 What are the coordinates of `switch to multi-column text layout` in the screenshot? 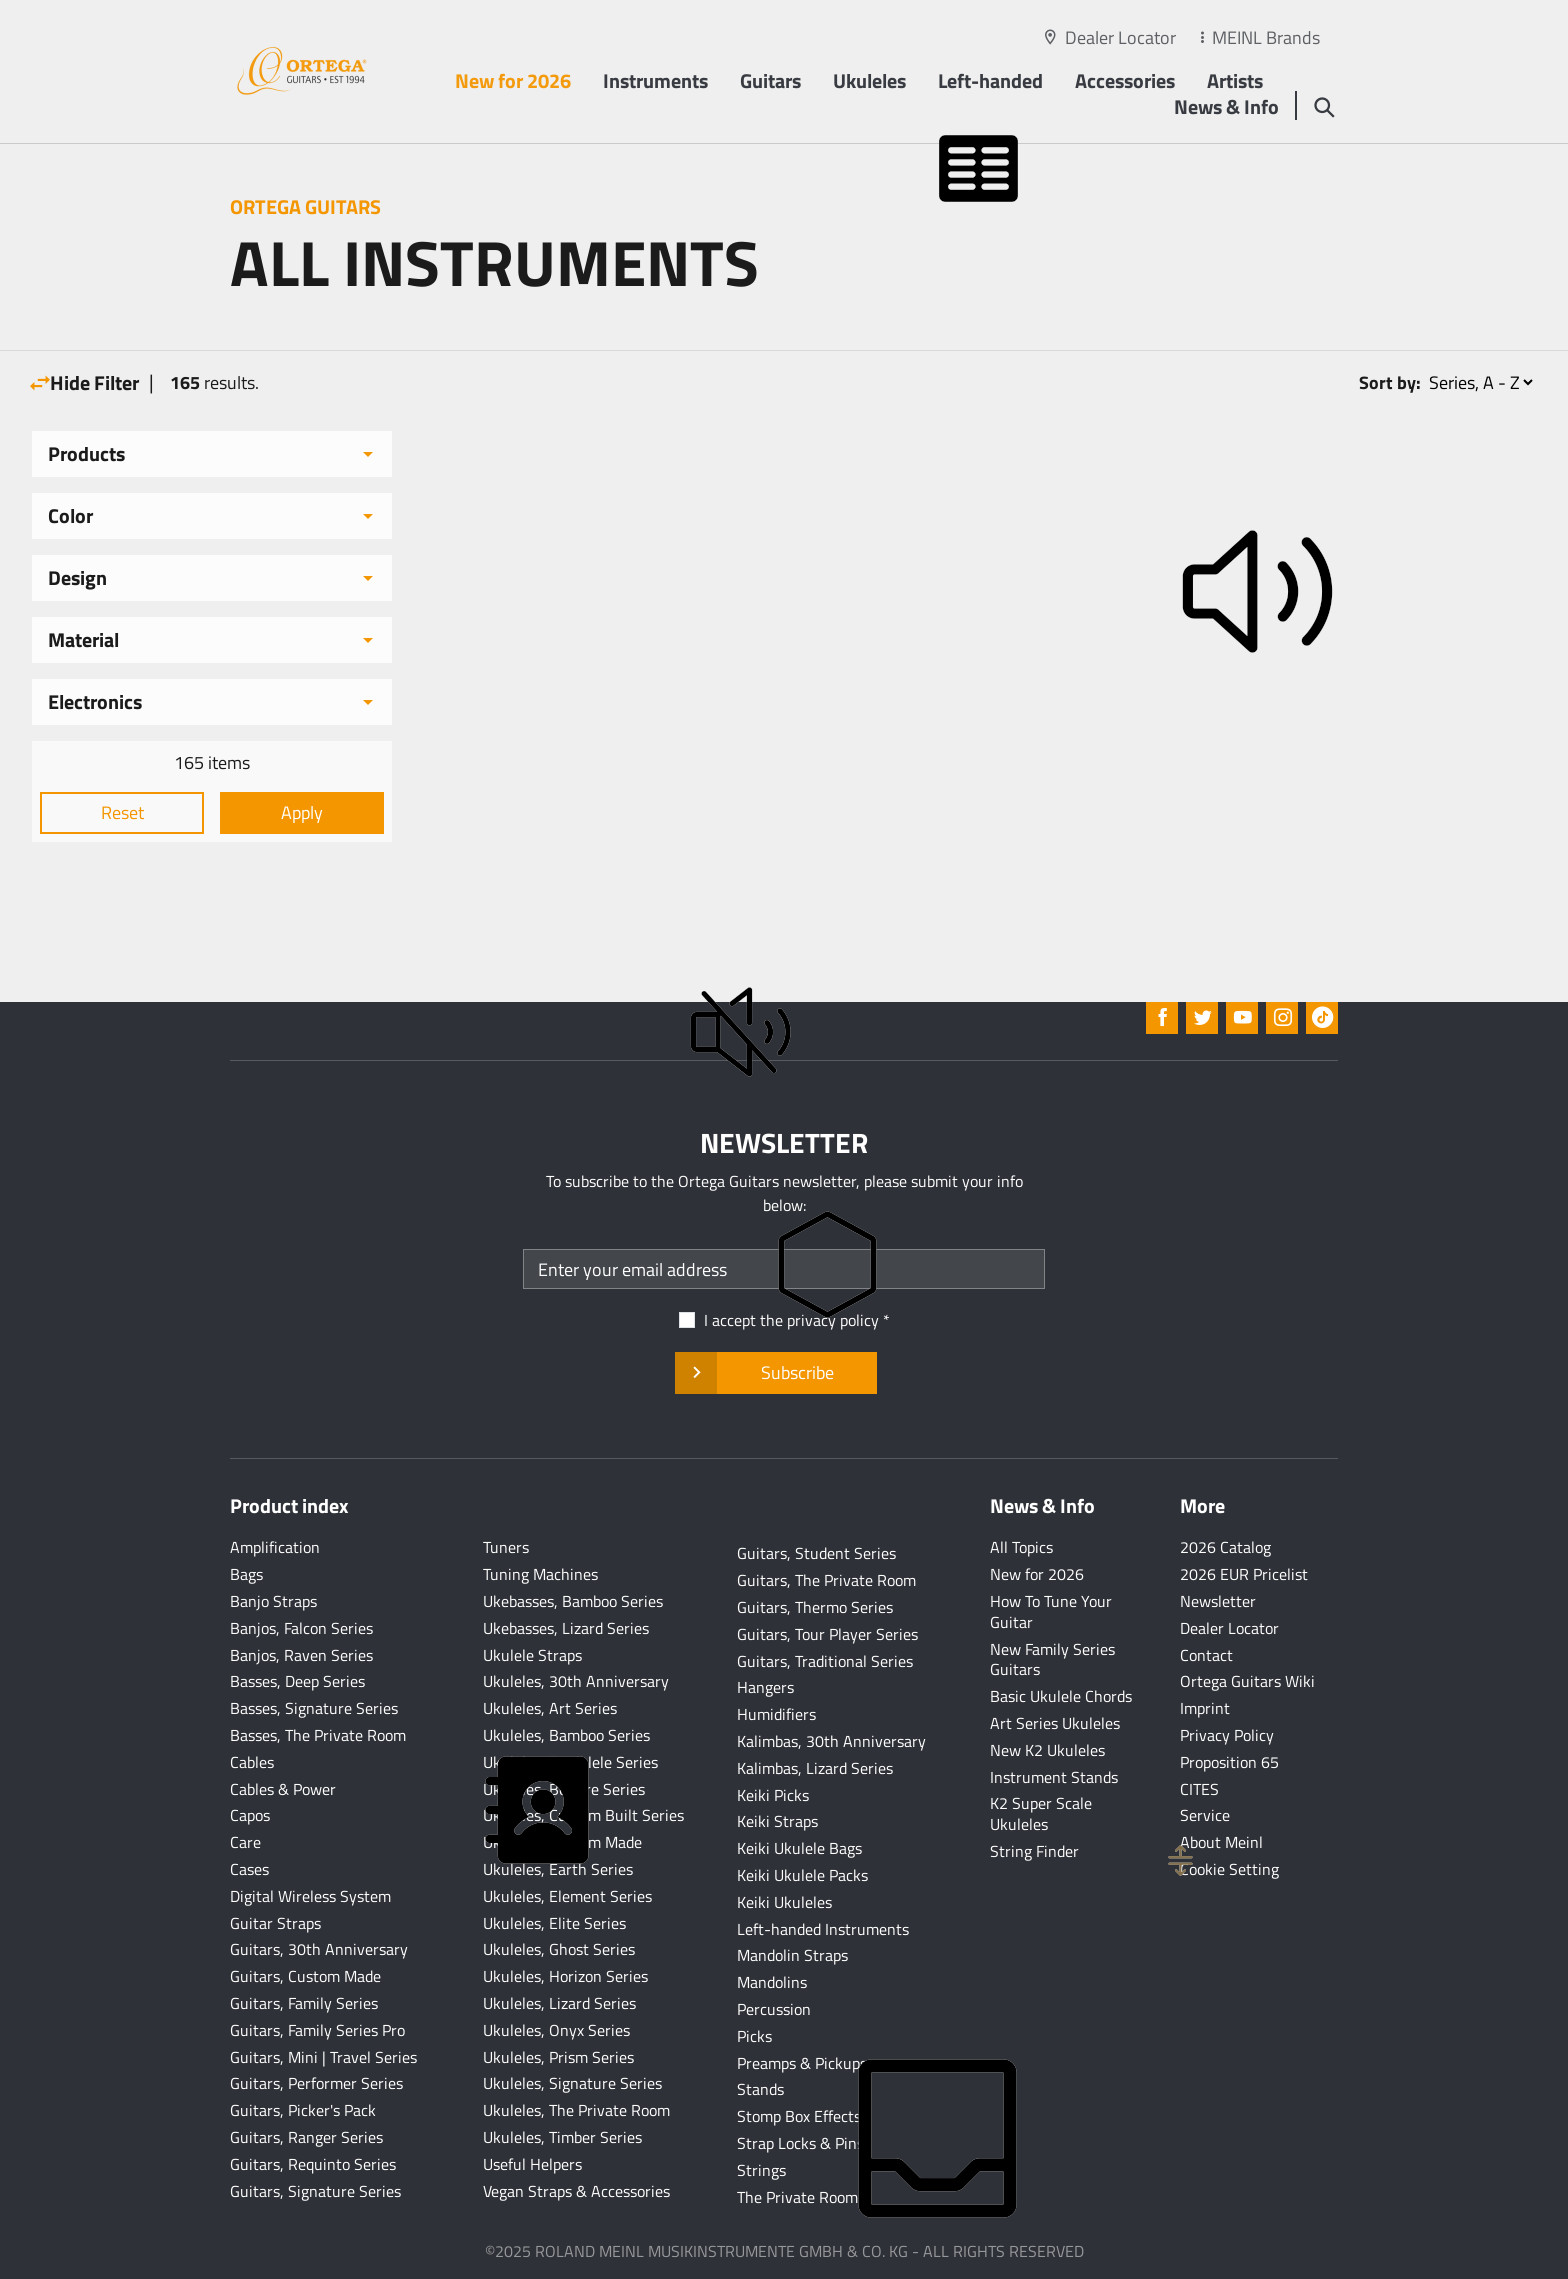 It's located at (978, 168).